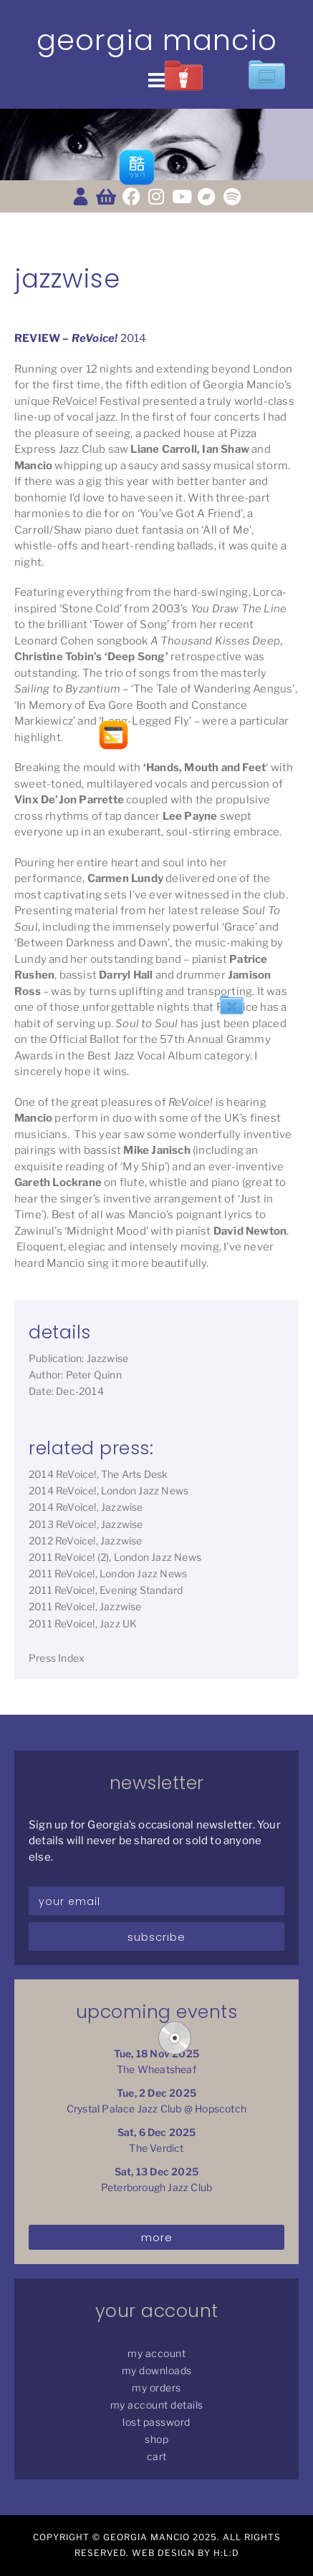 The height and width of the screenshot is (2576, 313). I want to click on open Cambalache GTK UI designer app, so click(113, 735).